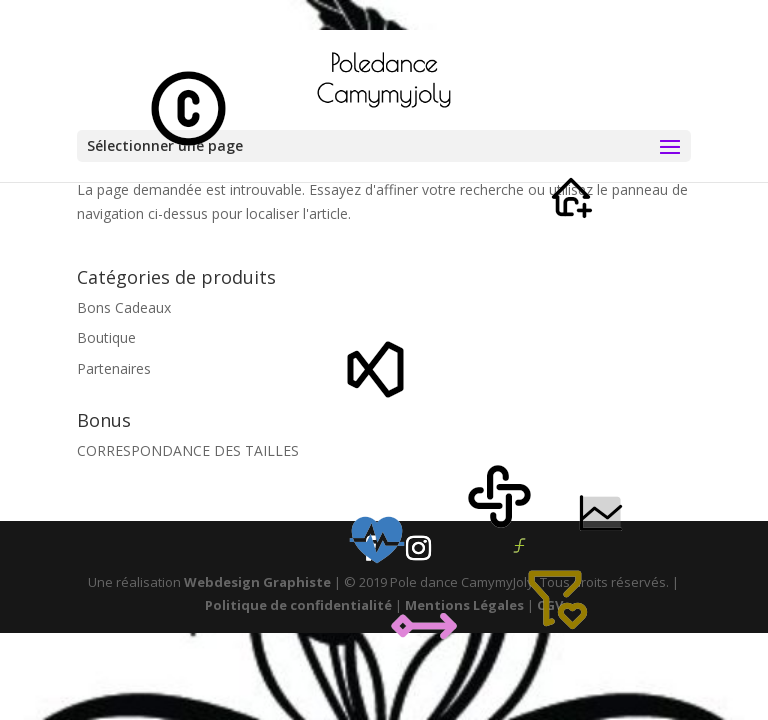 The image size is (768, 720). Describe the element at coordinates (375, 369) in the screenshot. I see `open visual studio application` at that location.